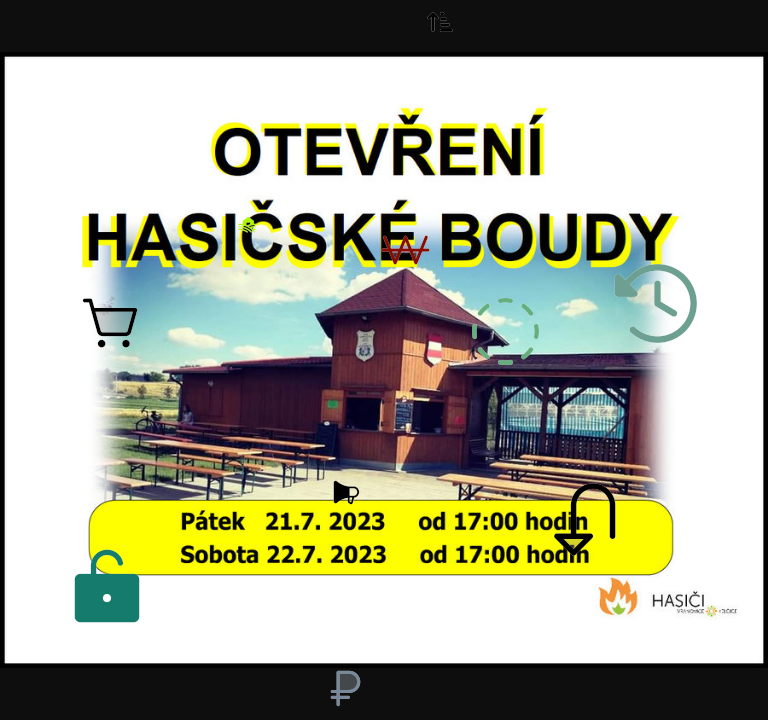 This screenshot has height=720, width=768. I want to click on view history or recent activity, so click(657, 303).